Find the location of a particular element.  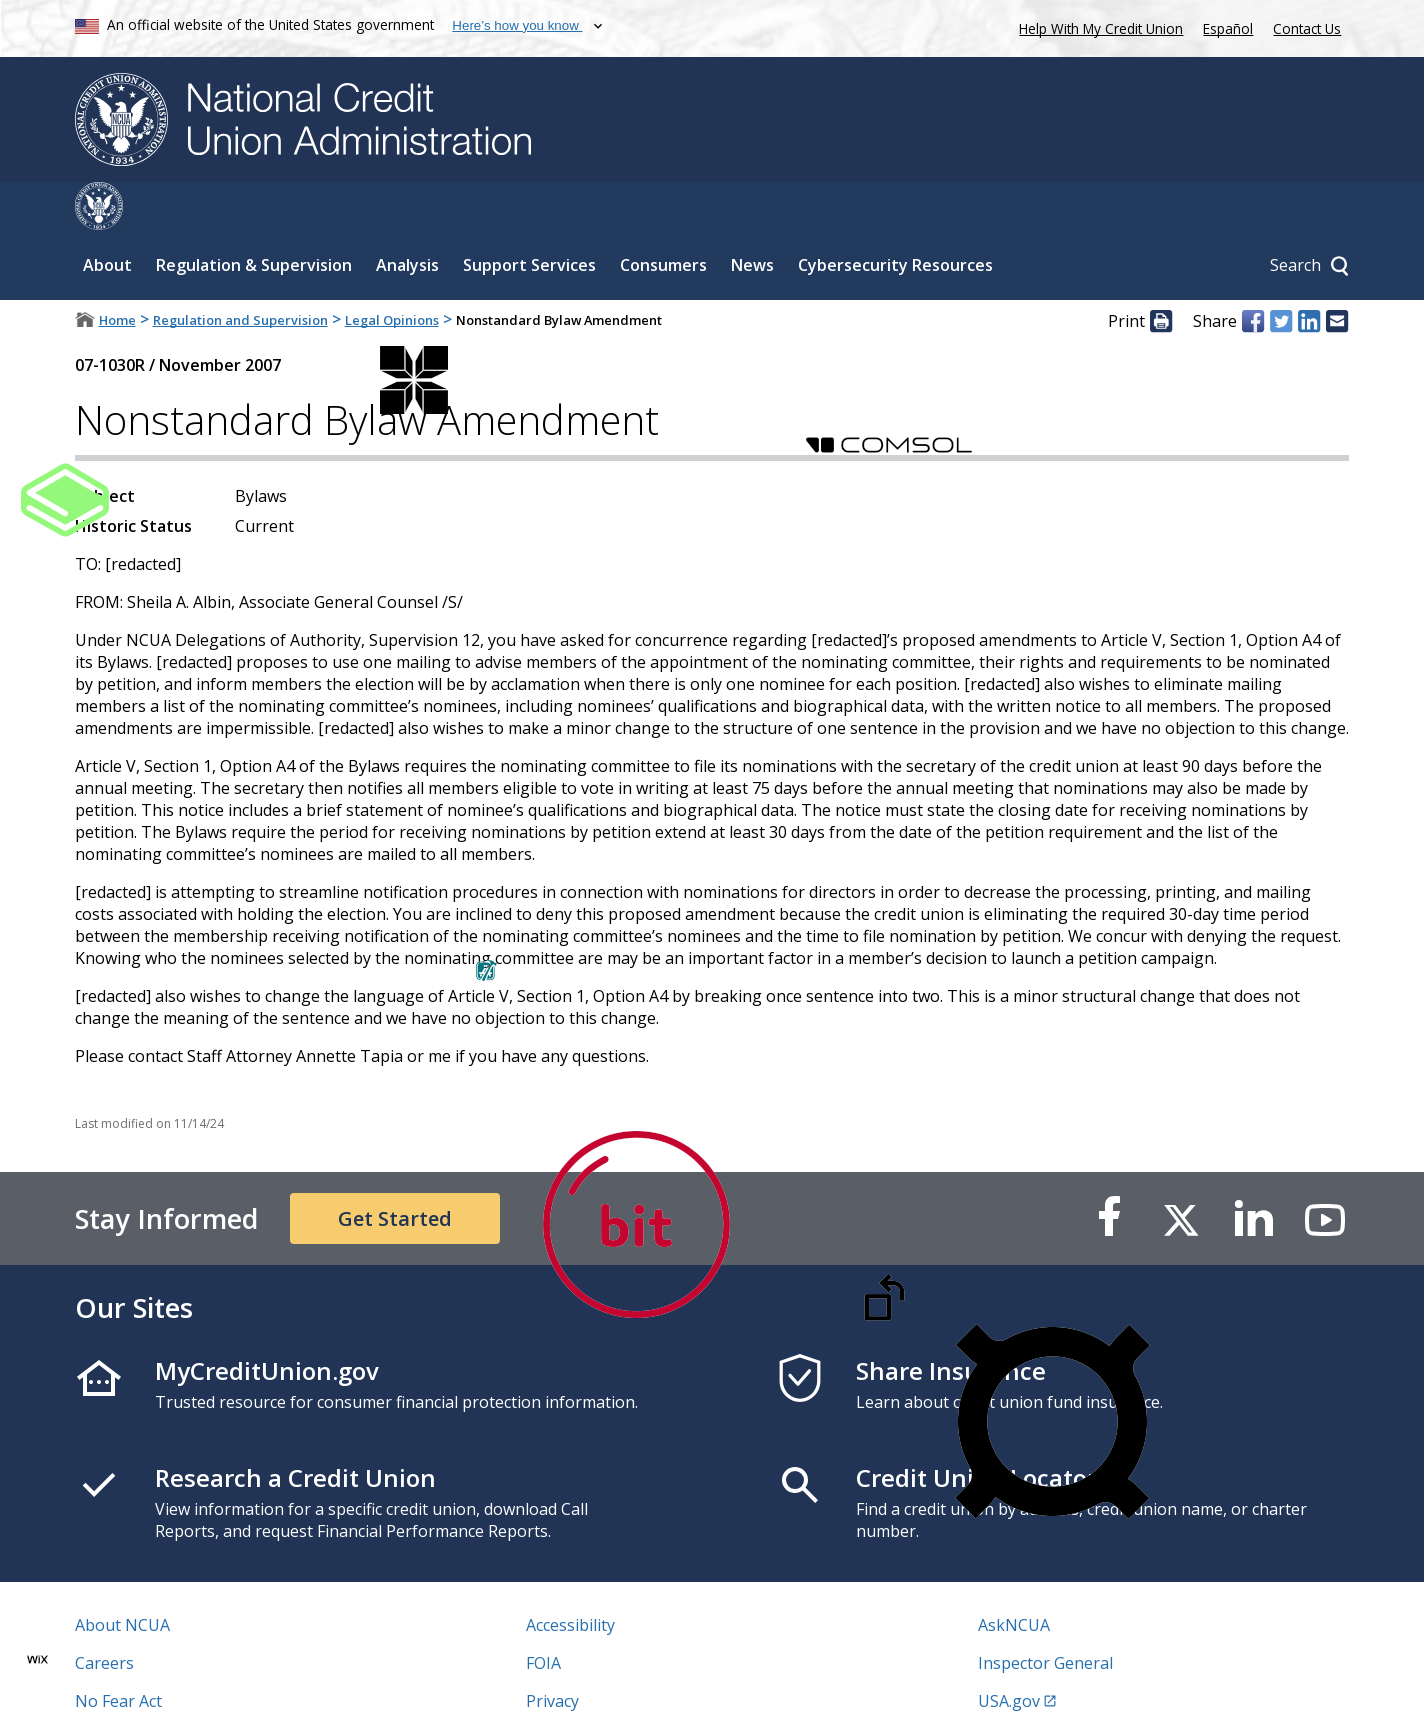

bit component sharing platform logo is located at coordinates (636, 1224).